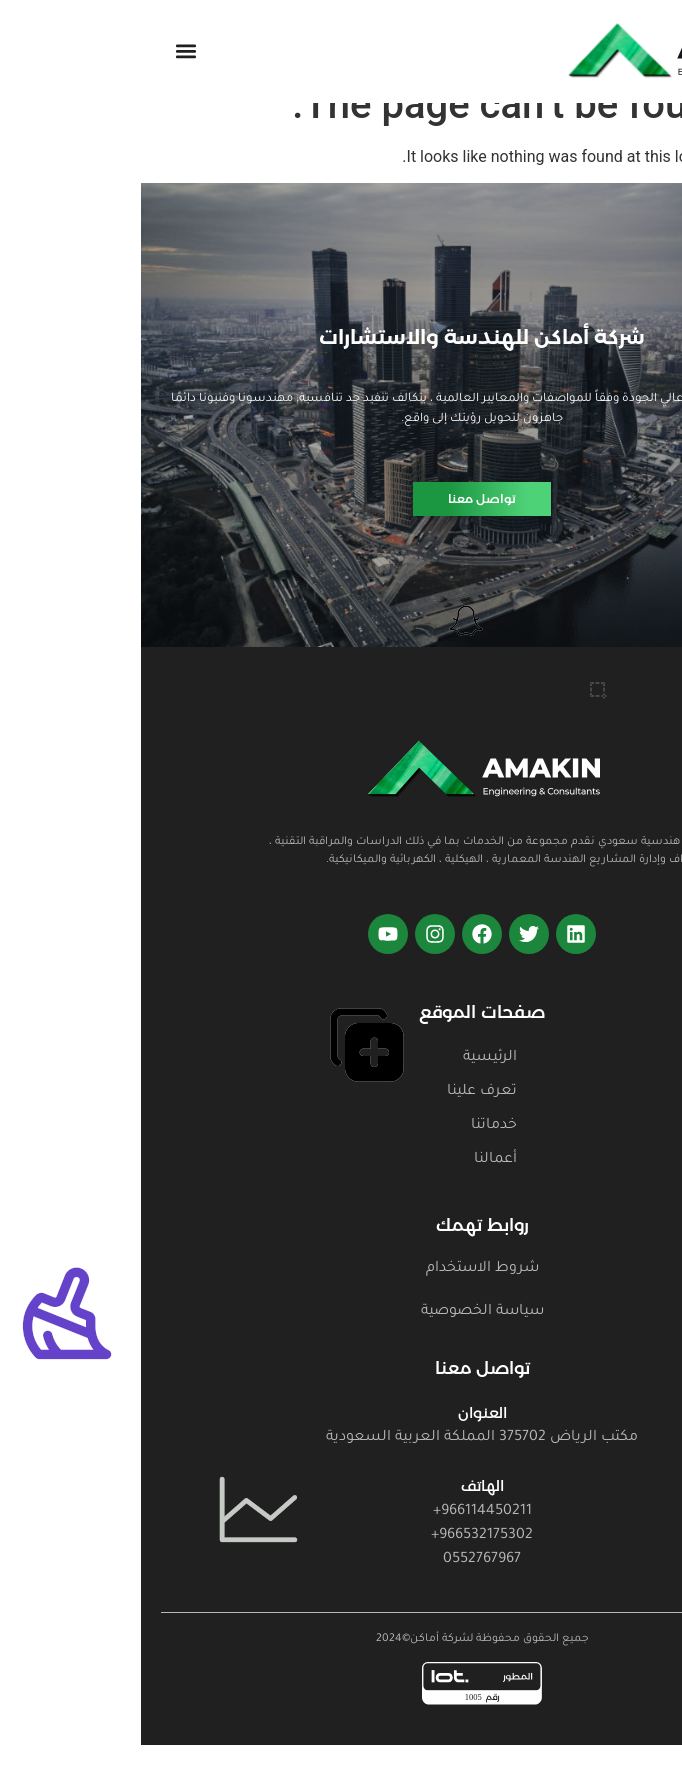 This screenshot has height=1774, width=682. Describe the element at coordinates (597, 689) in the screenshot. I see `add to current selection` at that location.